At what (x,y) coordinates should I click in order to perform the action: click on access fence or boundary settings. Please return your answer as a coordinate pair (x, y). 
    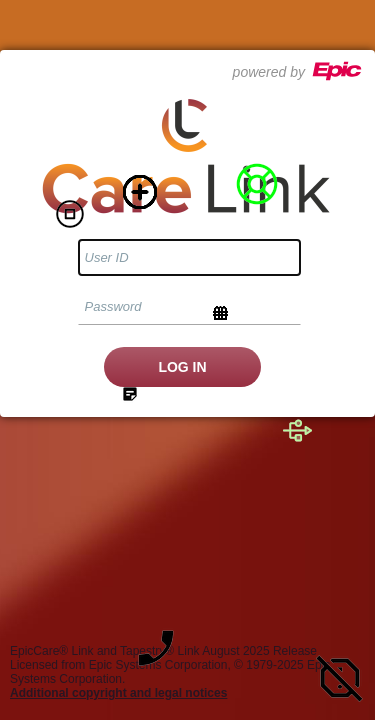
    Looking at the image, I should click on (220, 312).